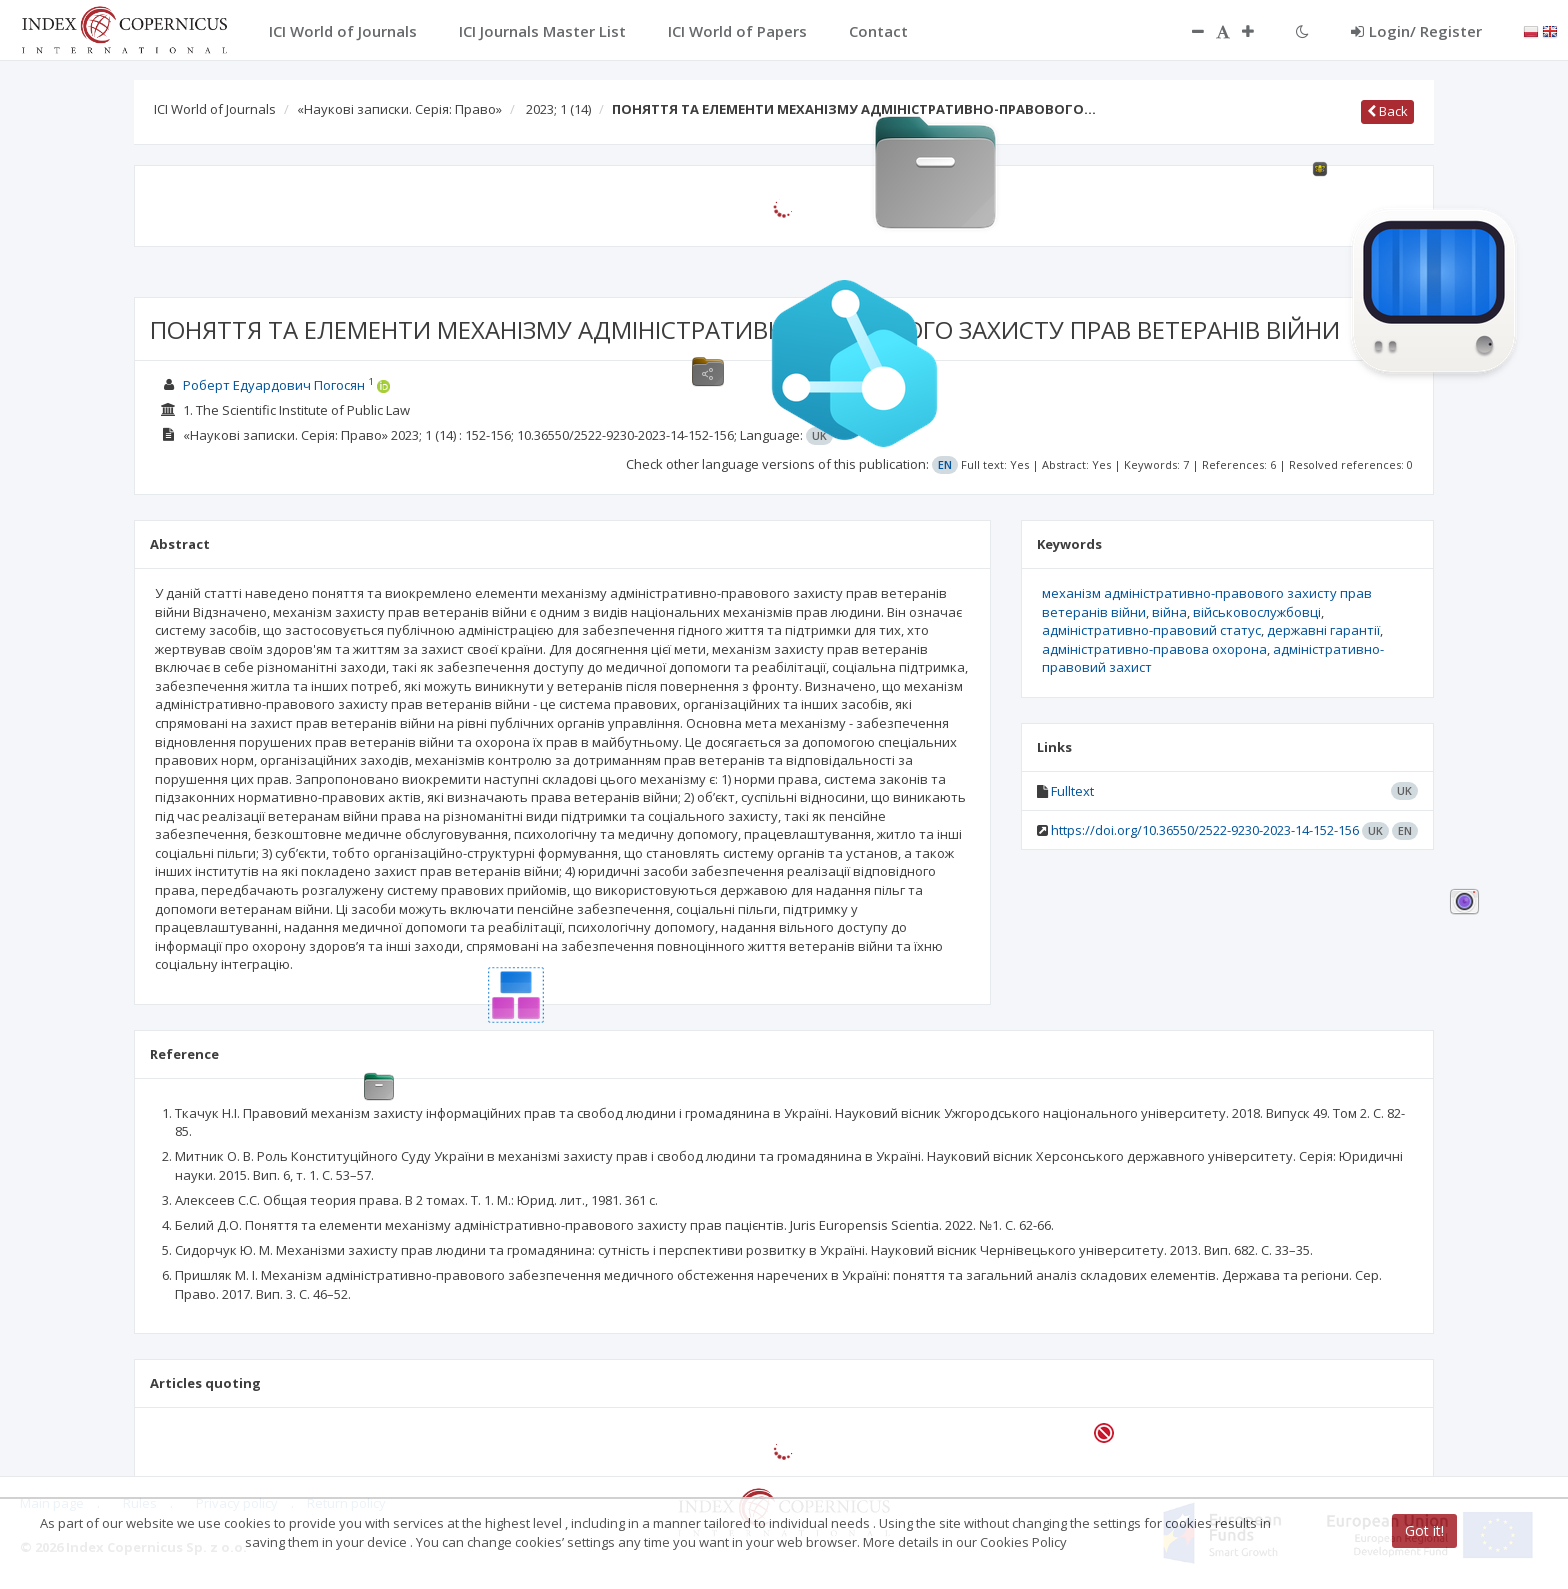 The width and height of the screenshot is (1568, 1589). I want to click on open the camera app, so click(1464, 901).